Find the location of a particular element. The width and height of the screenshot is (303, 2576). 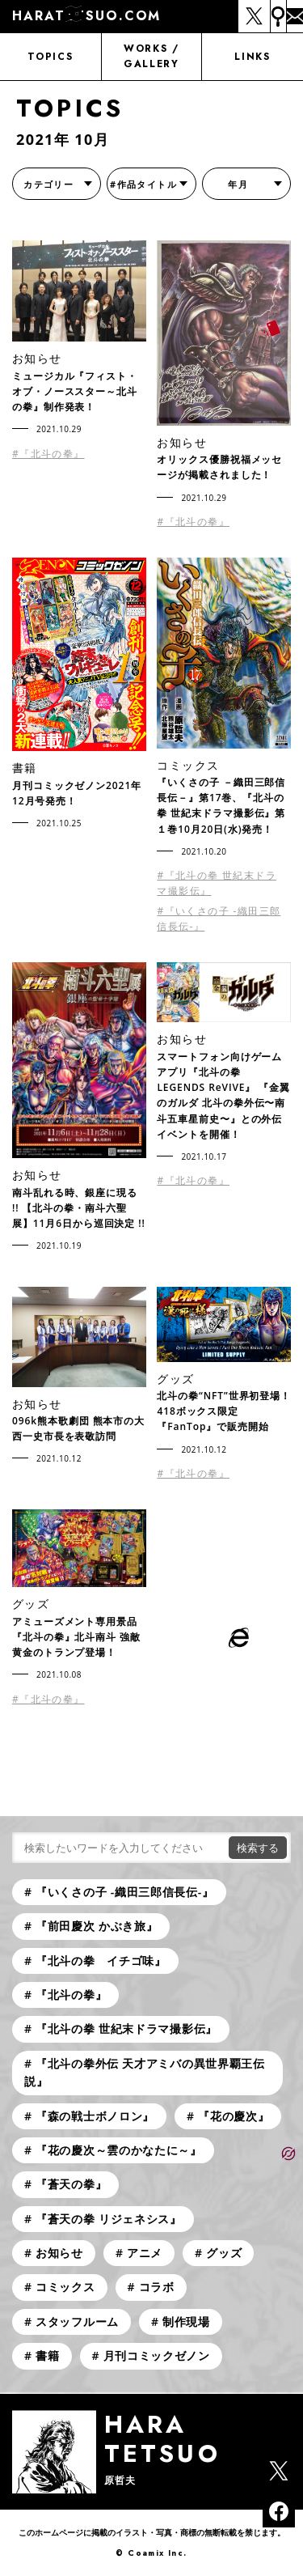

view treasure map or hidden location is located at coordinates (74, 14).